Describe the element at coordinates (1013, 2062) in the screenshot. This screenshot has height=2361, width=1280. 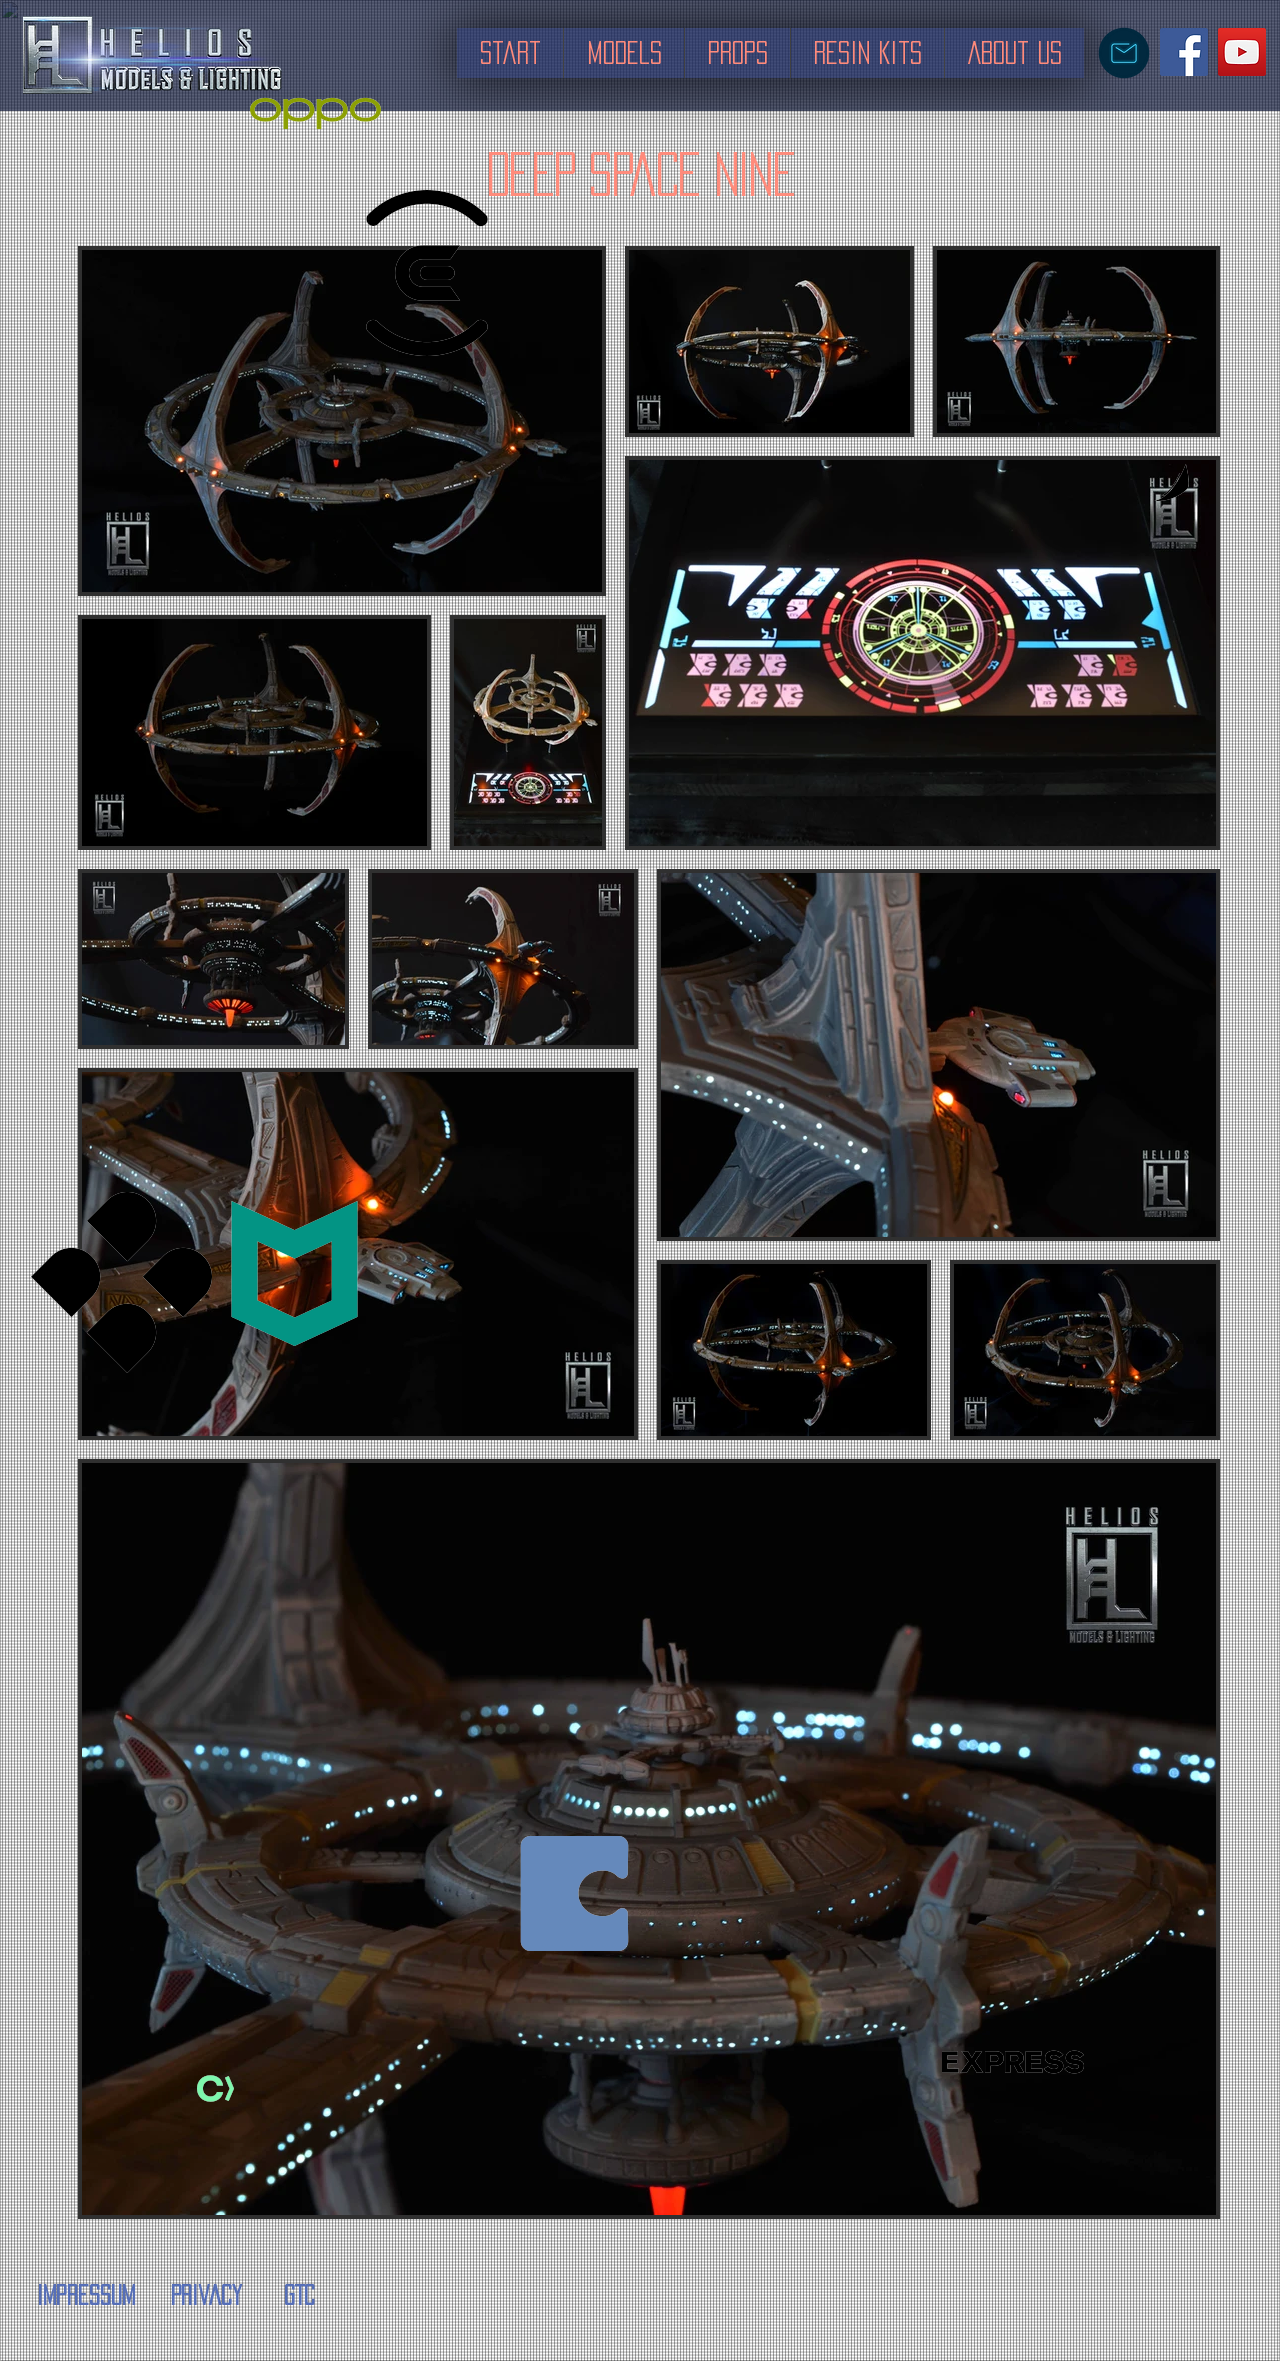
I see `visit the Express clothing retailer website` at that location.